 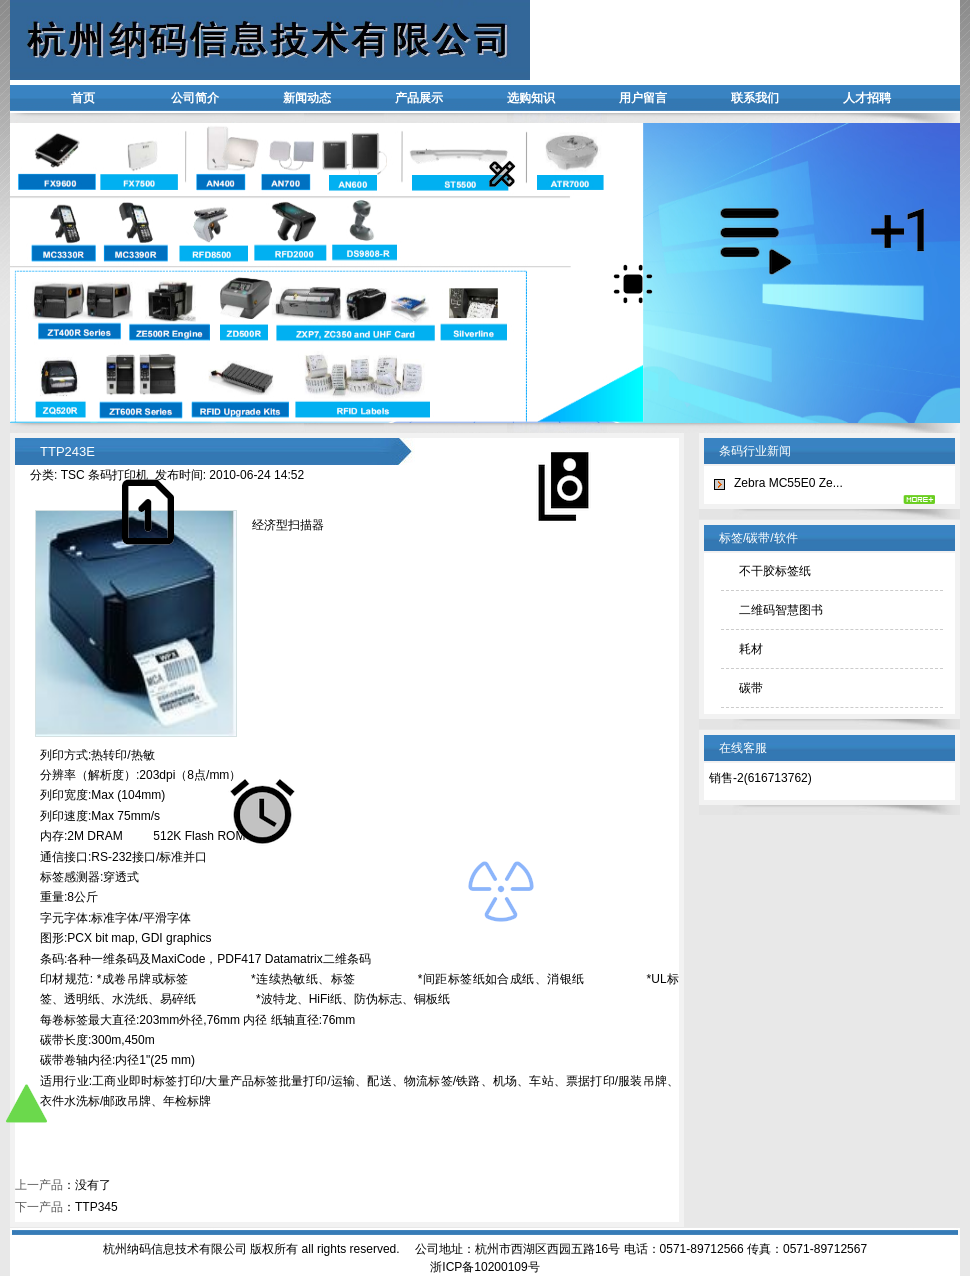 I want to click on select or create an artboard, so click(x=633, y=284).